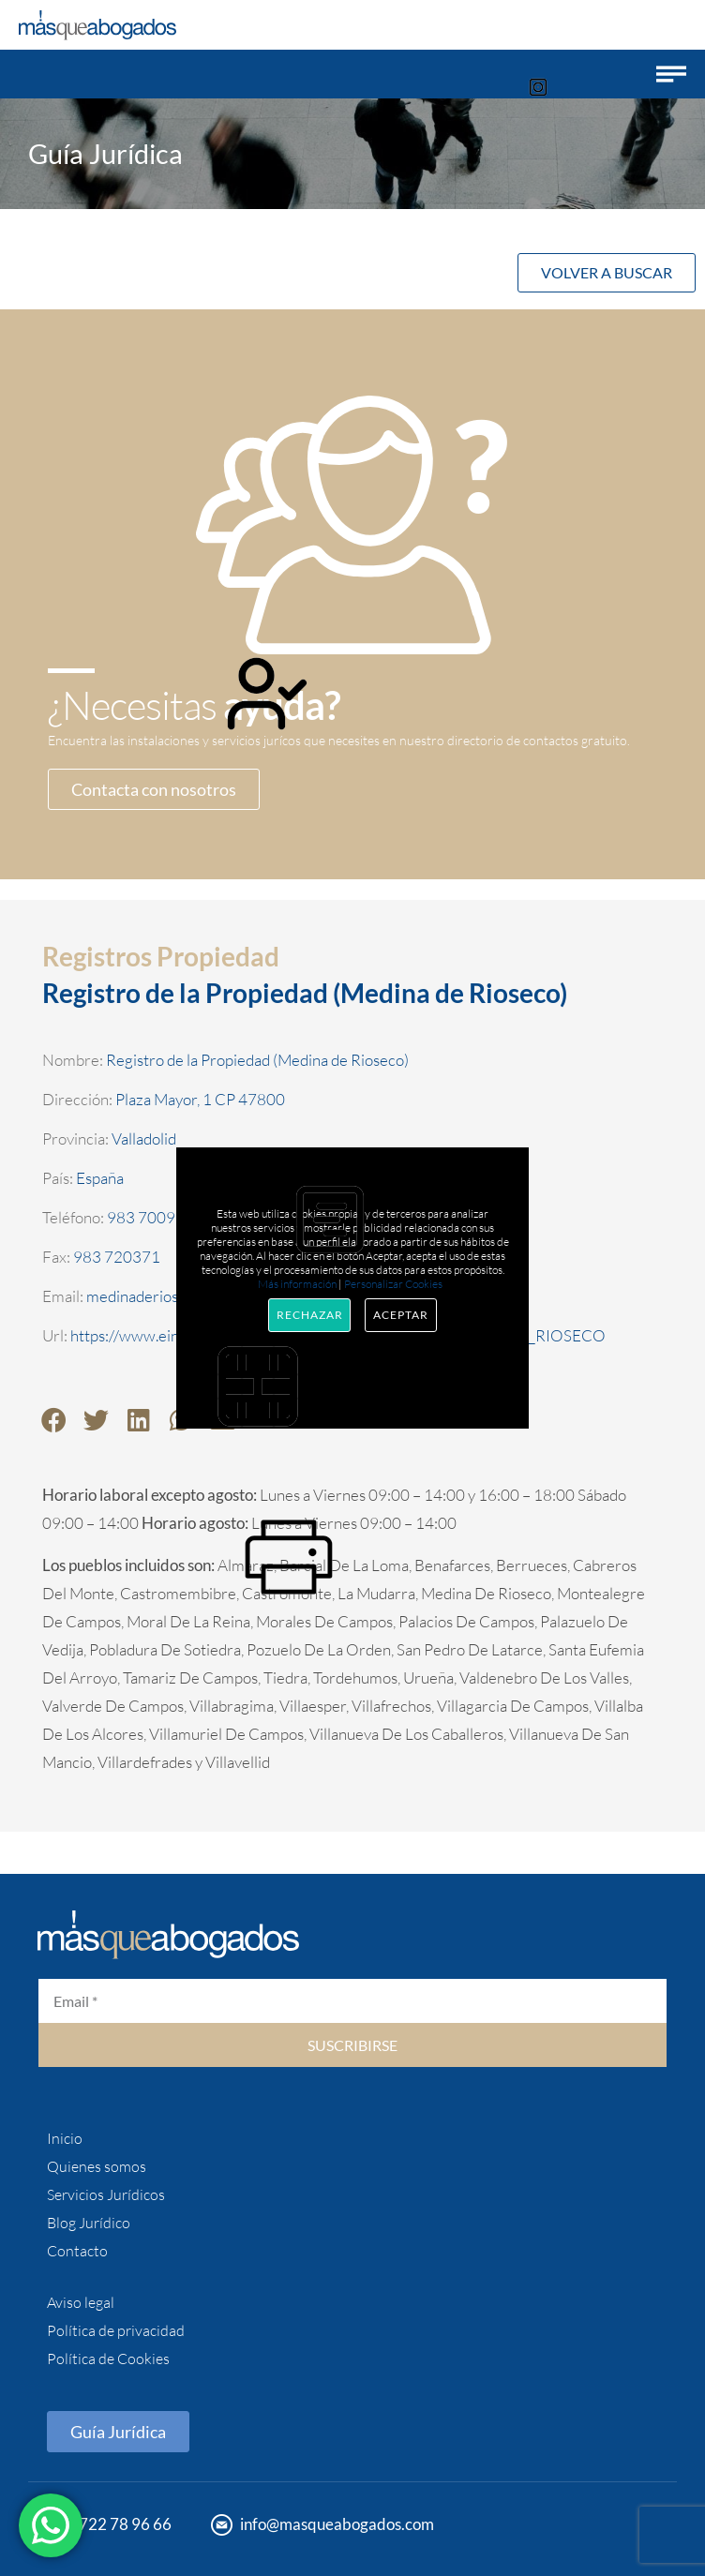 The height and width of the screenshot is (2576, 705). What do you see at coordinates (538, 87) in the screenshot?
I see `browse music or audio library` at bounding box center [538, 87].